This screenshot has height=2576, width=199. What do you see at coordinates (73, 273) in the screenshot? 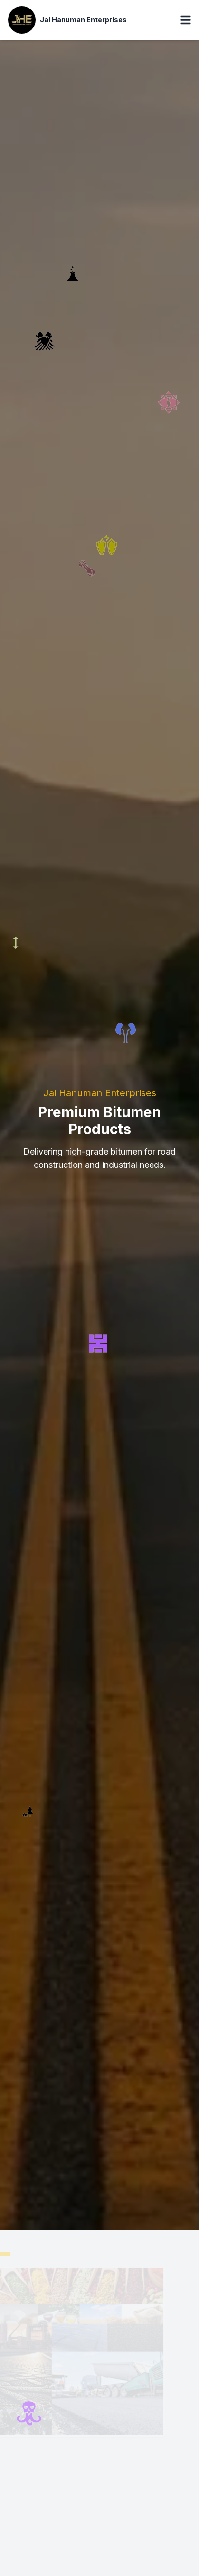
I see `indicates acid or corrosive substance in gameplay` at bounding box center [73, 273].